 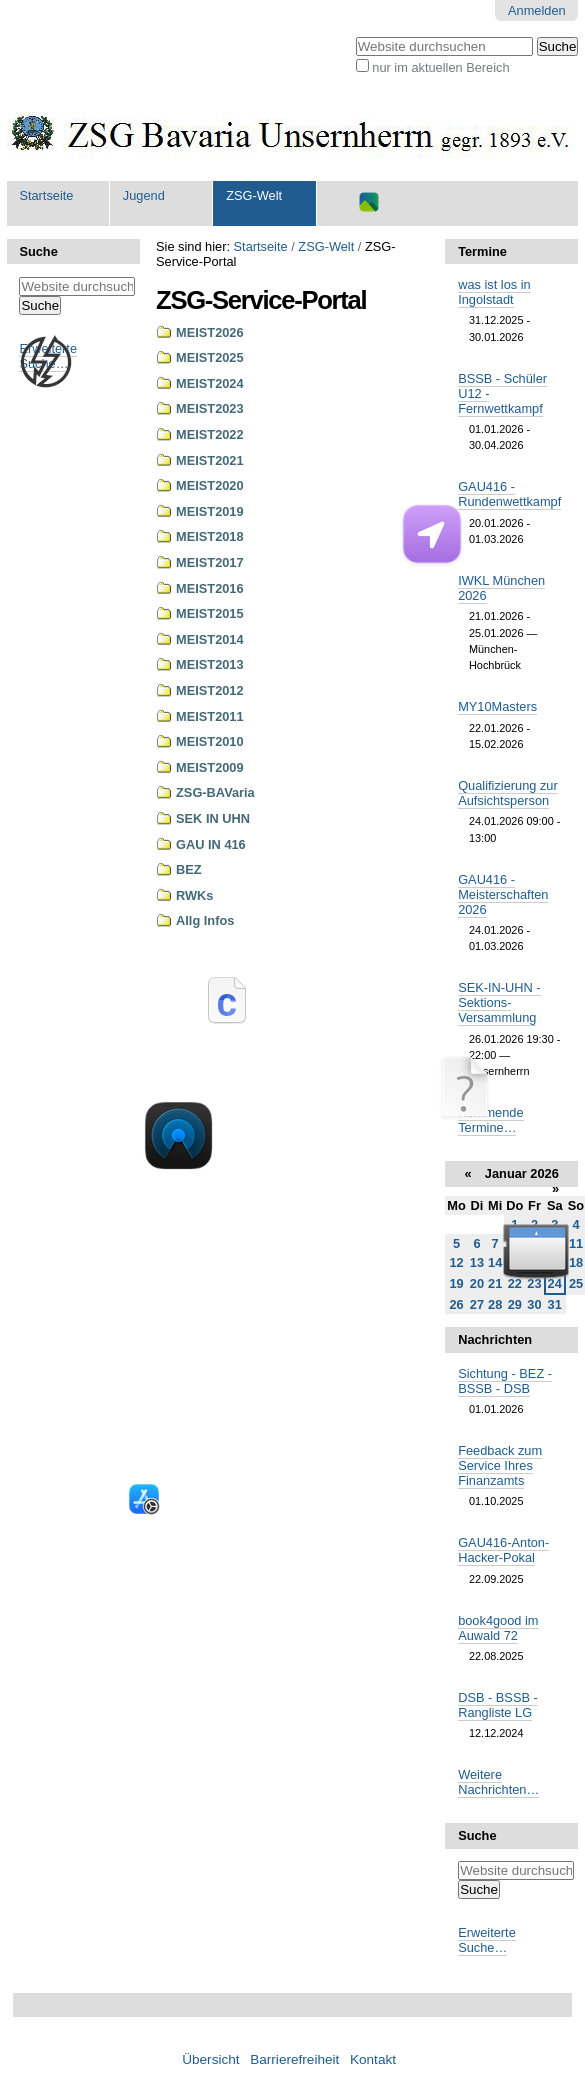 I want to click on access location privacy settings, so click(x=432, y=535).